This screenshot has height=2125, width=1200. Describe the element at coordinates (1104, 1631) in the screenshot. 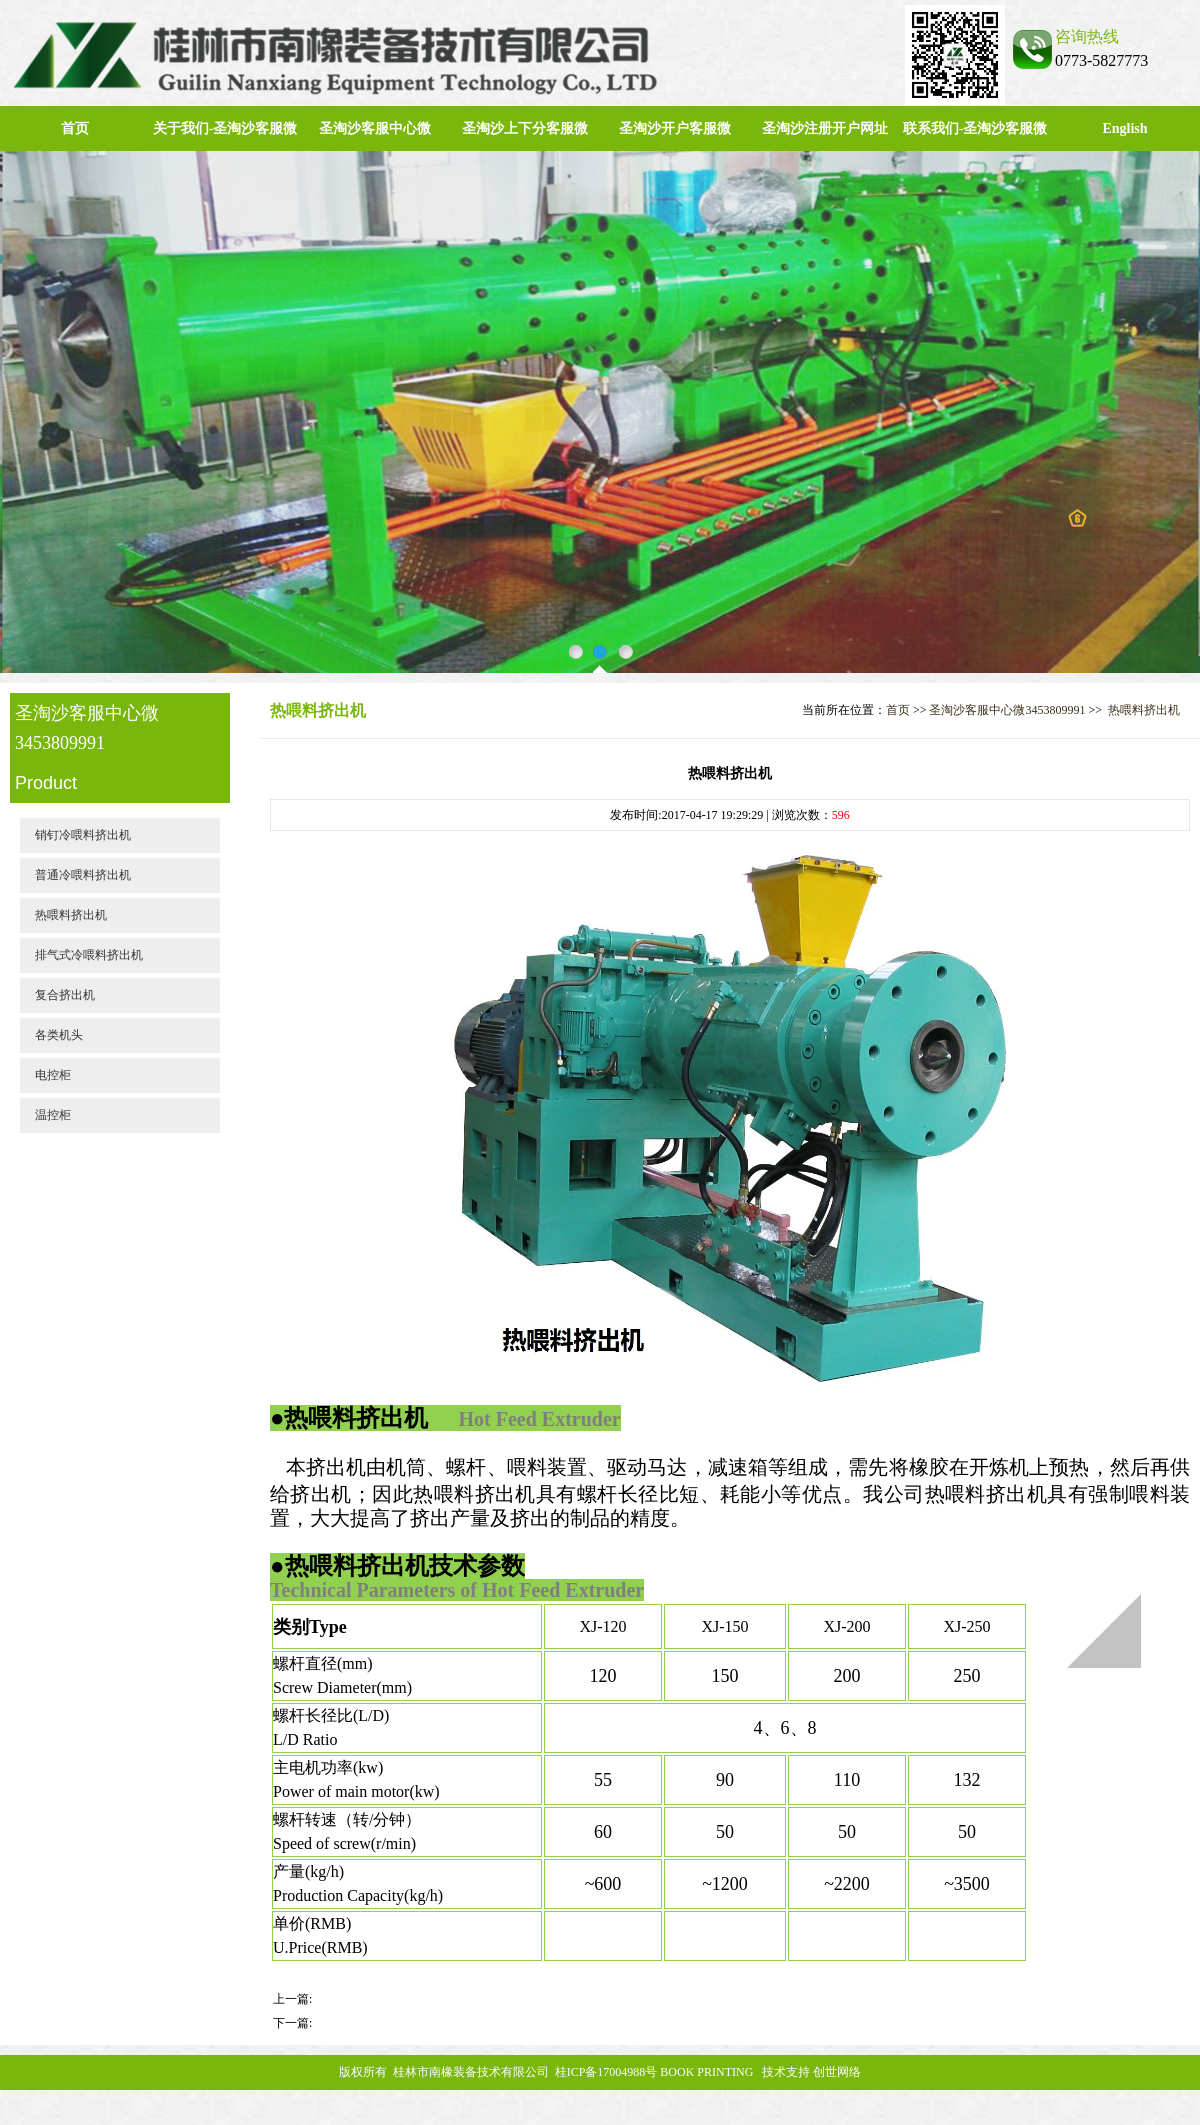

I see `indicates no cellular signal` at that location.